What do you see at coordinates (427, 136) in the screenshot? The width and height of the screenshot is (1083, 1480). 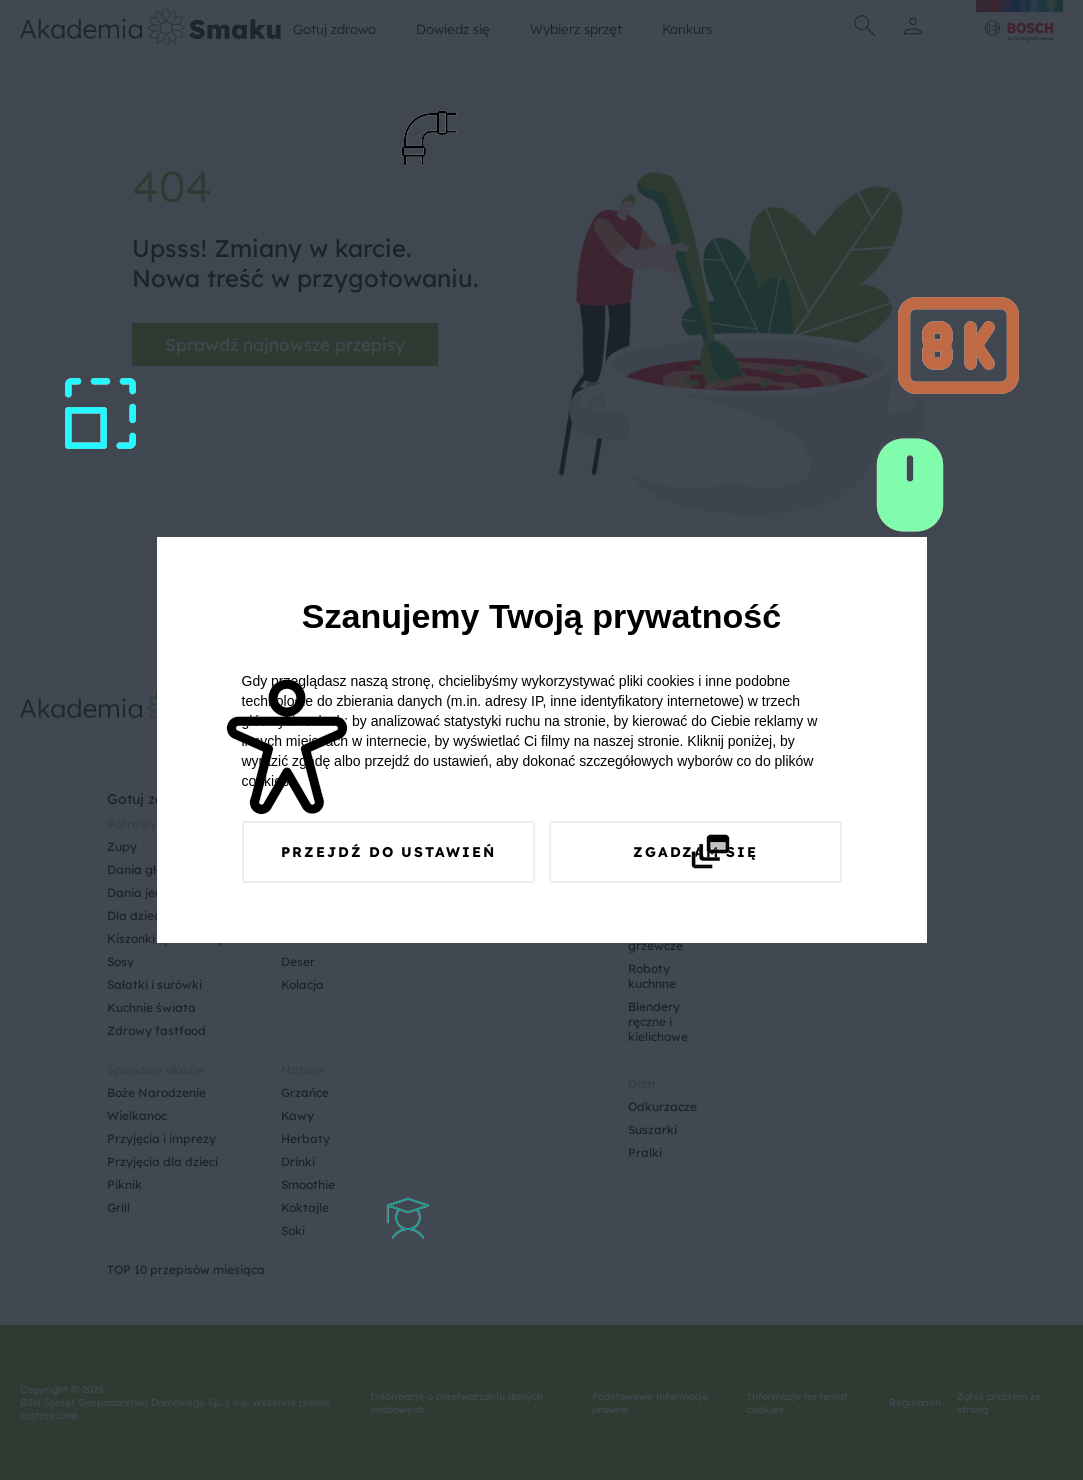 I see `plumbing or pipeline connection indicator` at bounding box center [427, 136].